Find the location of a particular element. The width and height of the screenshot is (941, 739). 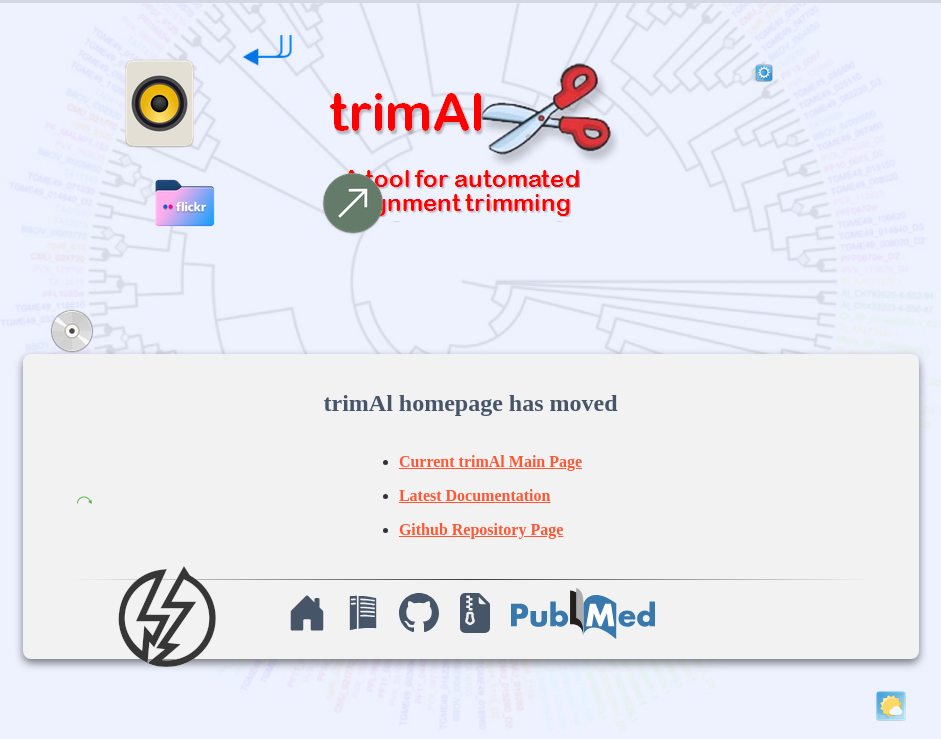

open folder containing flickr downloads or exports is located at coordinates (184, 204).